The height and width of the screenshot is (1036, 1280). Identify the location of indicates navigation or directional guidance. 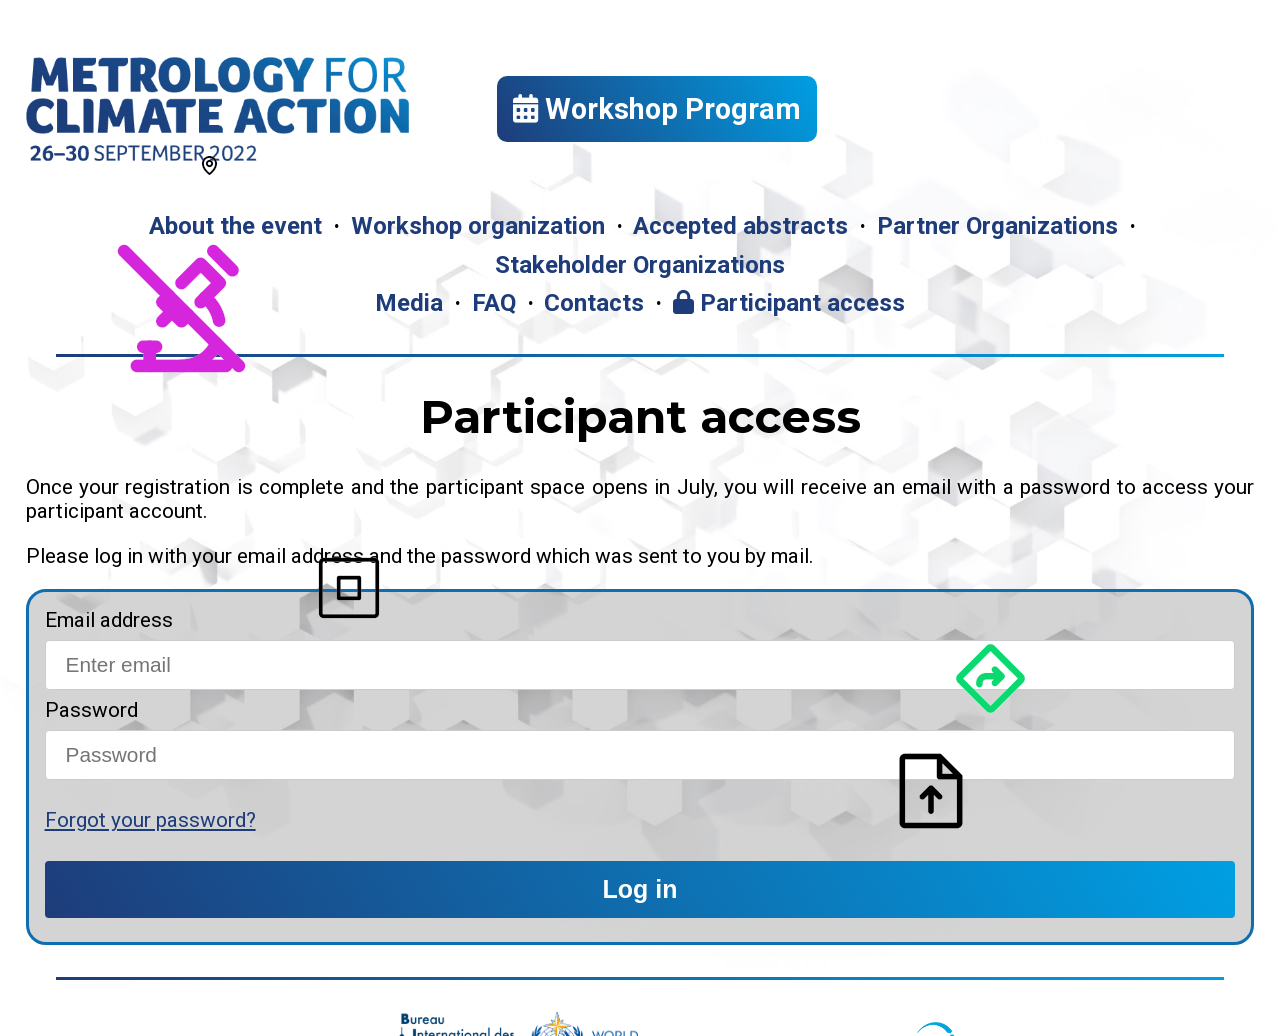
(990, 678).